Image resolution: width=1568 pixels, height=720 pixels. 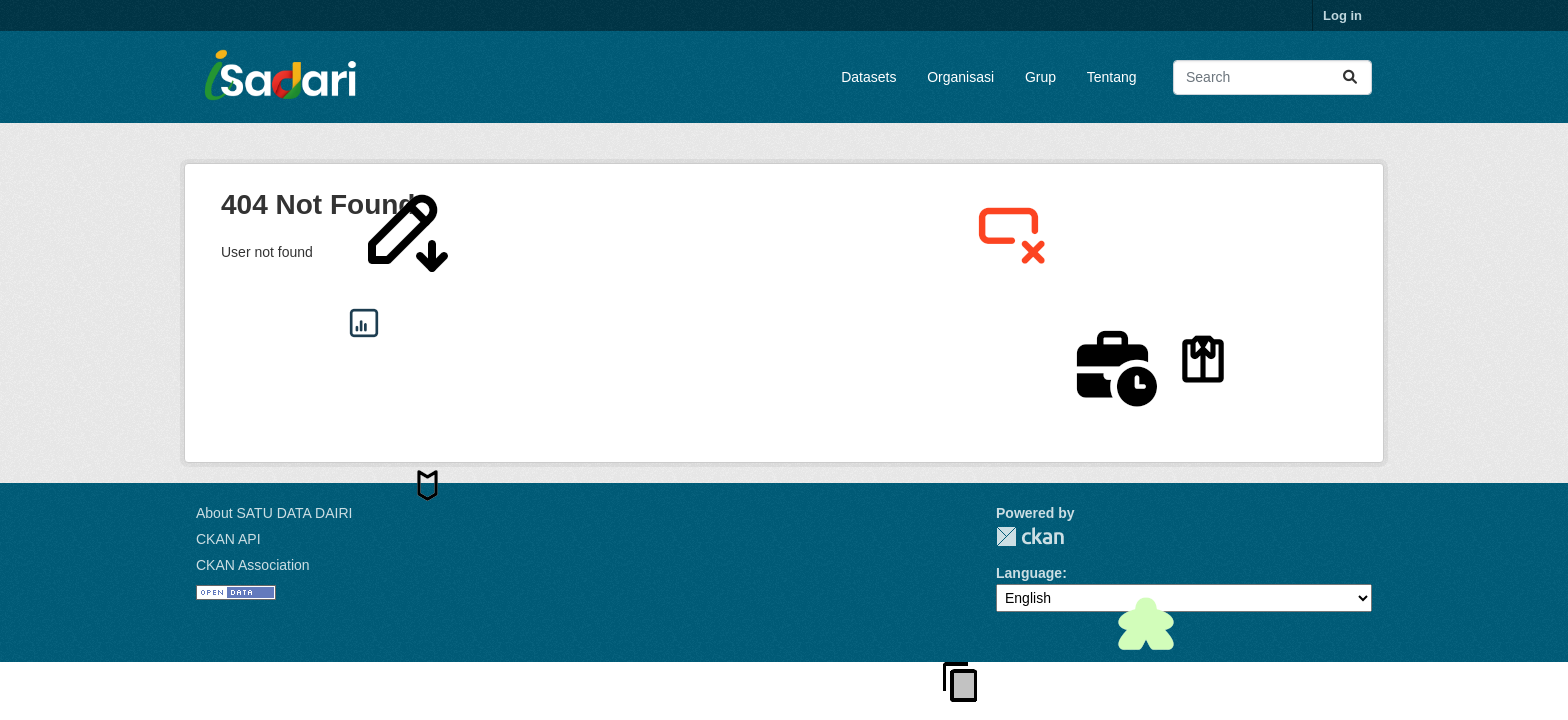 I want to click on clear input field, so click(x=1008, y=227).